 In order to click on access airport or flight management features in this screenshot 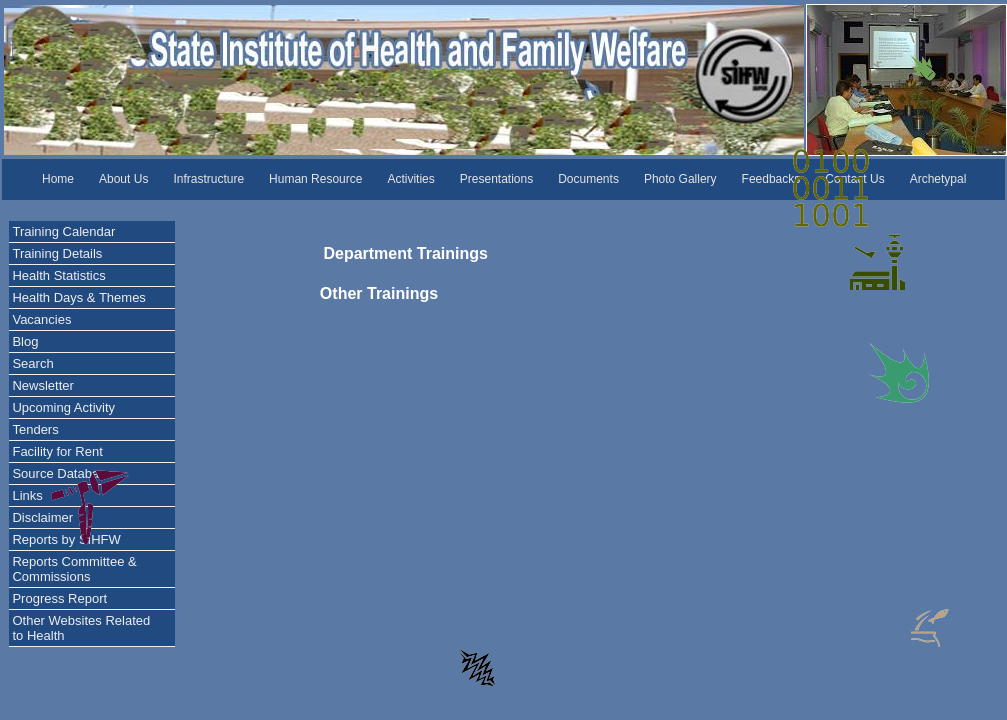, I will do `click(877, 262)`.